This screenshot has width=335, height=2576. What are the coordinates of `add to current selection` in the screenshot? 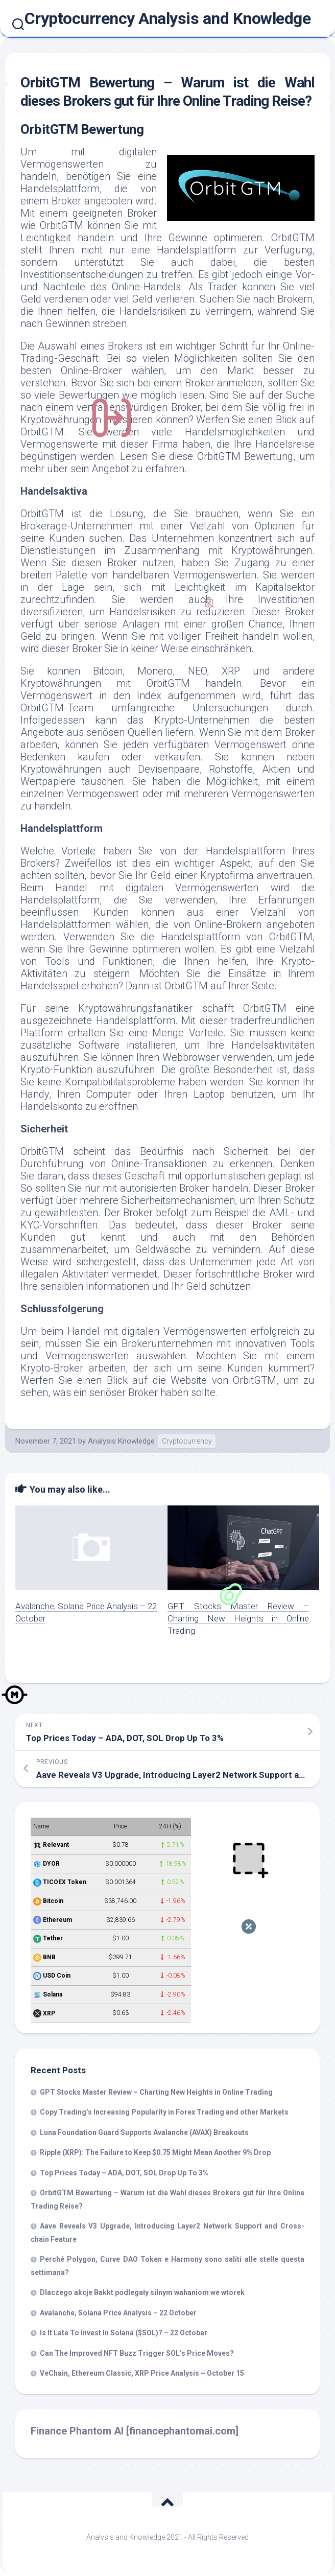 It's located at (249, 1859).